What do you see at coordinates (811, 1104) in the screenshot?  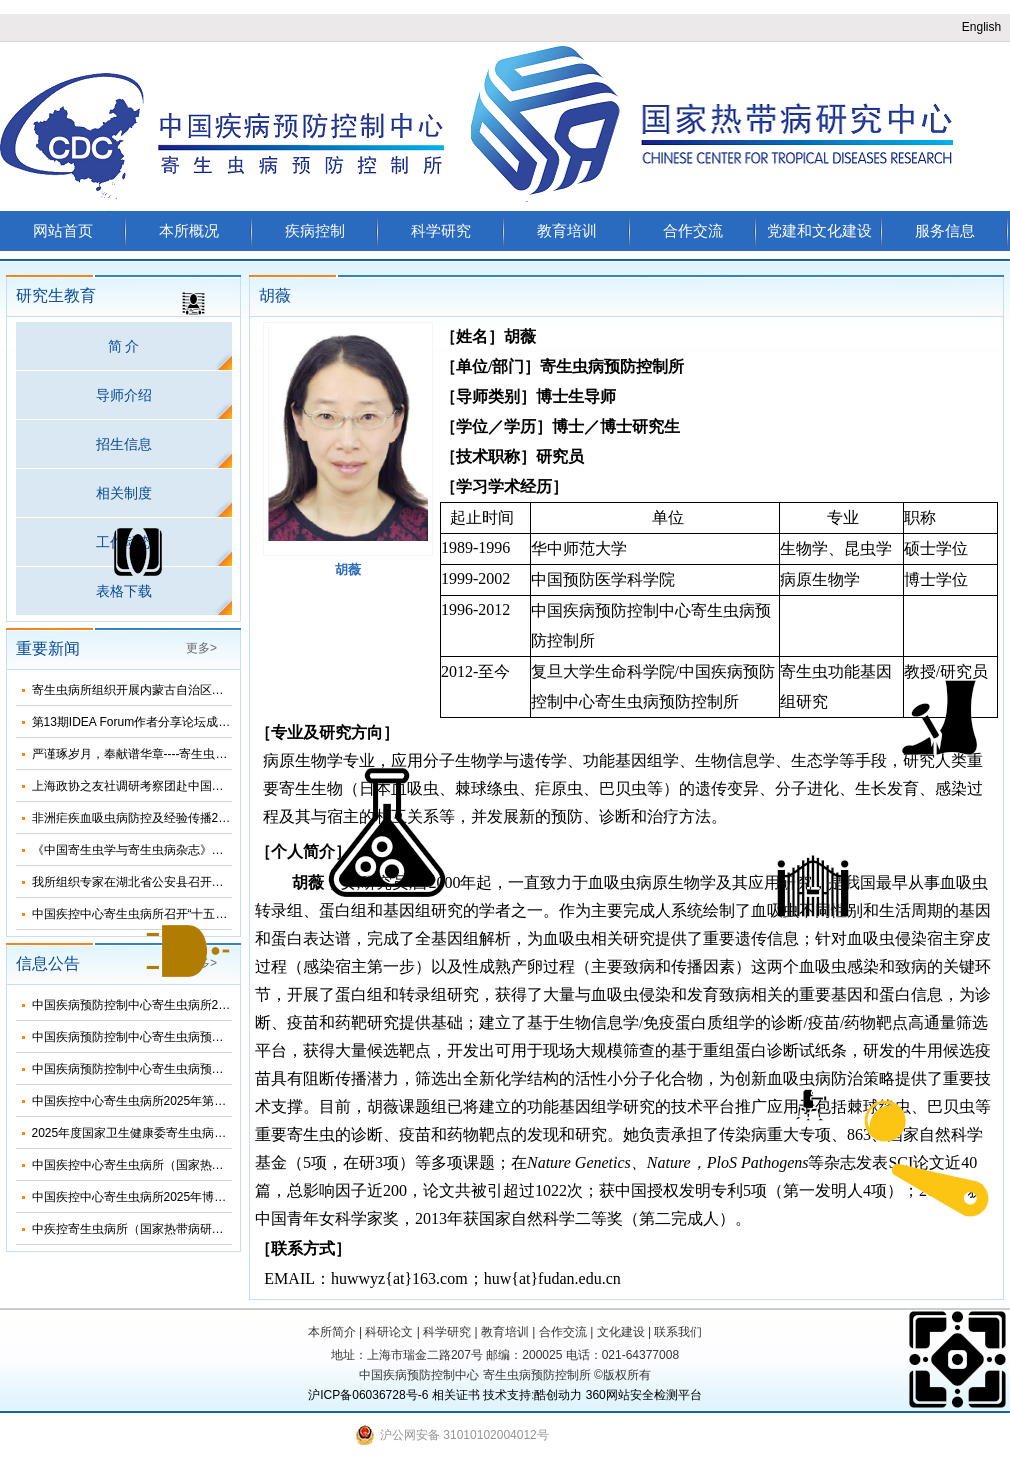 I see `deploy a walking turret unit` at bounding box center [811, 1104].